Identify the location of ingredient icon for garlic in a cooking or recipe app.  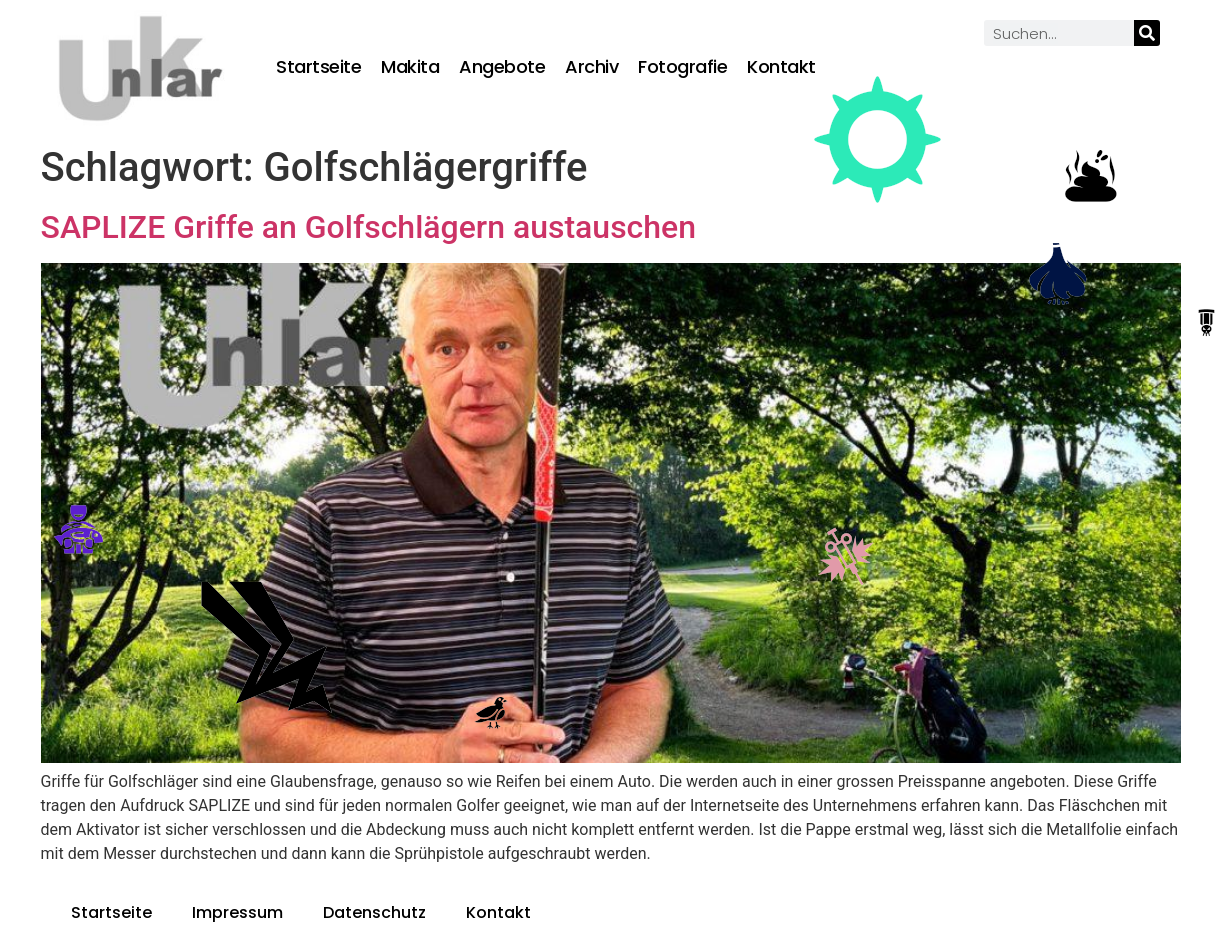
(1058, 273).